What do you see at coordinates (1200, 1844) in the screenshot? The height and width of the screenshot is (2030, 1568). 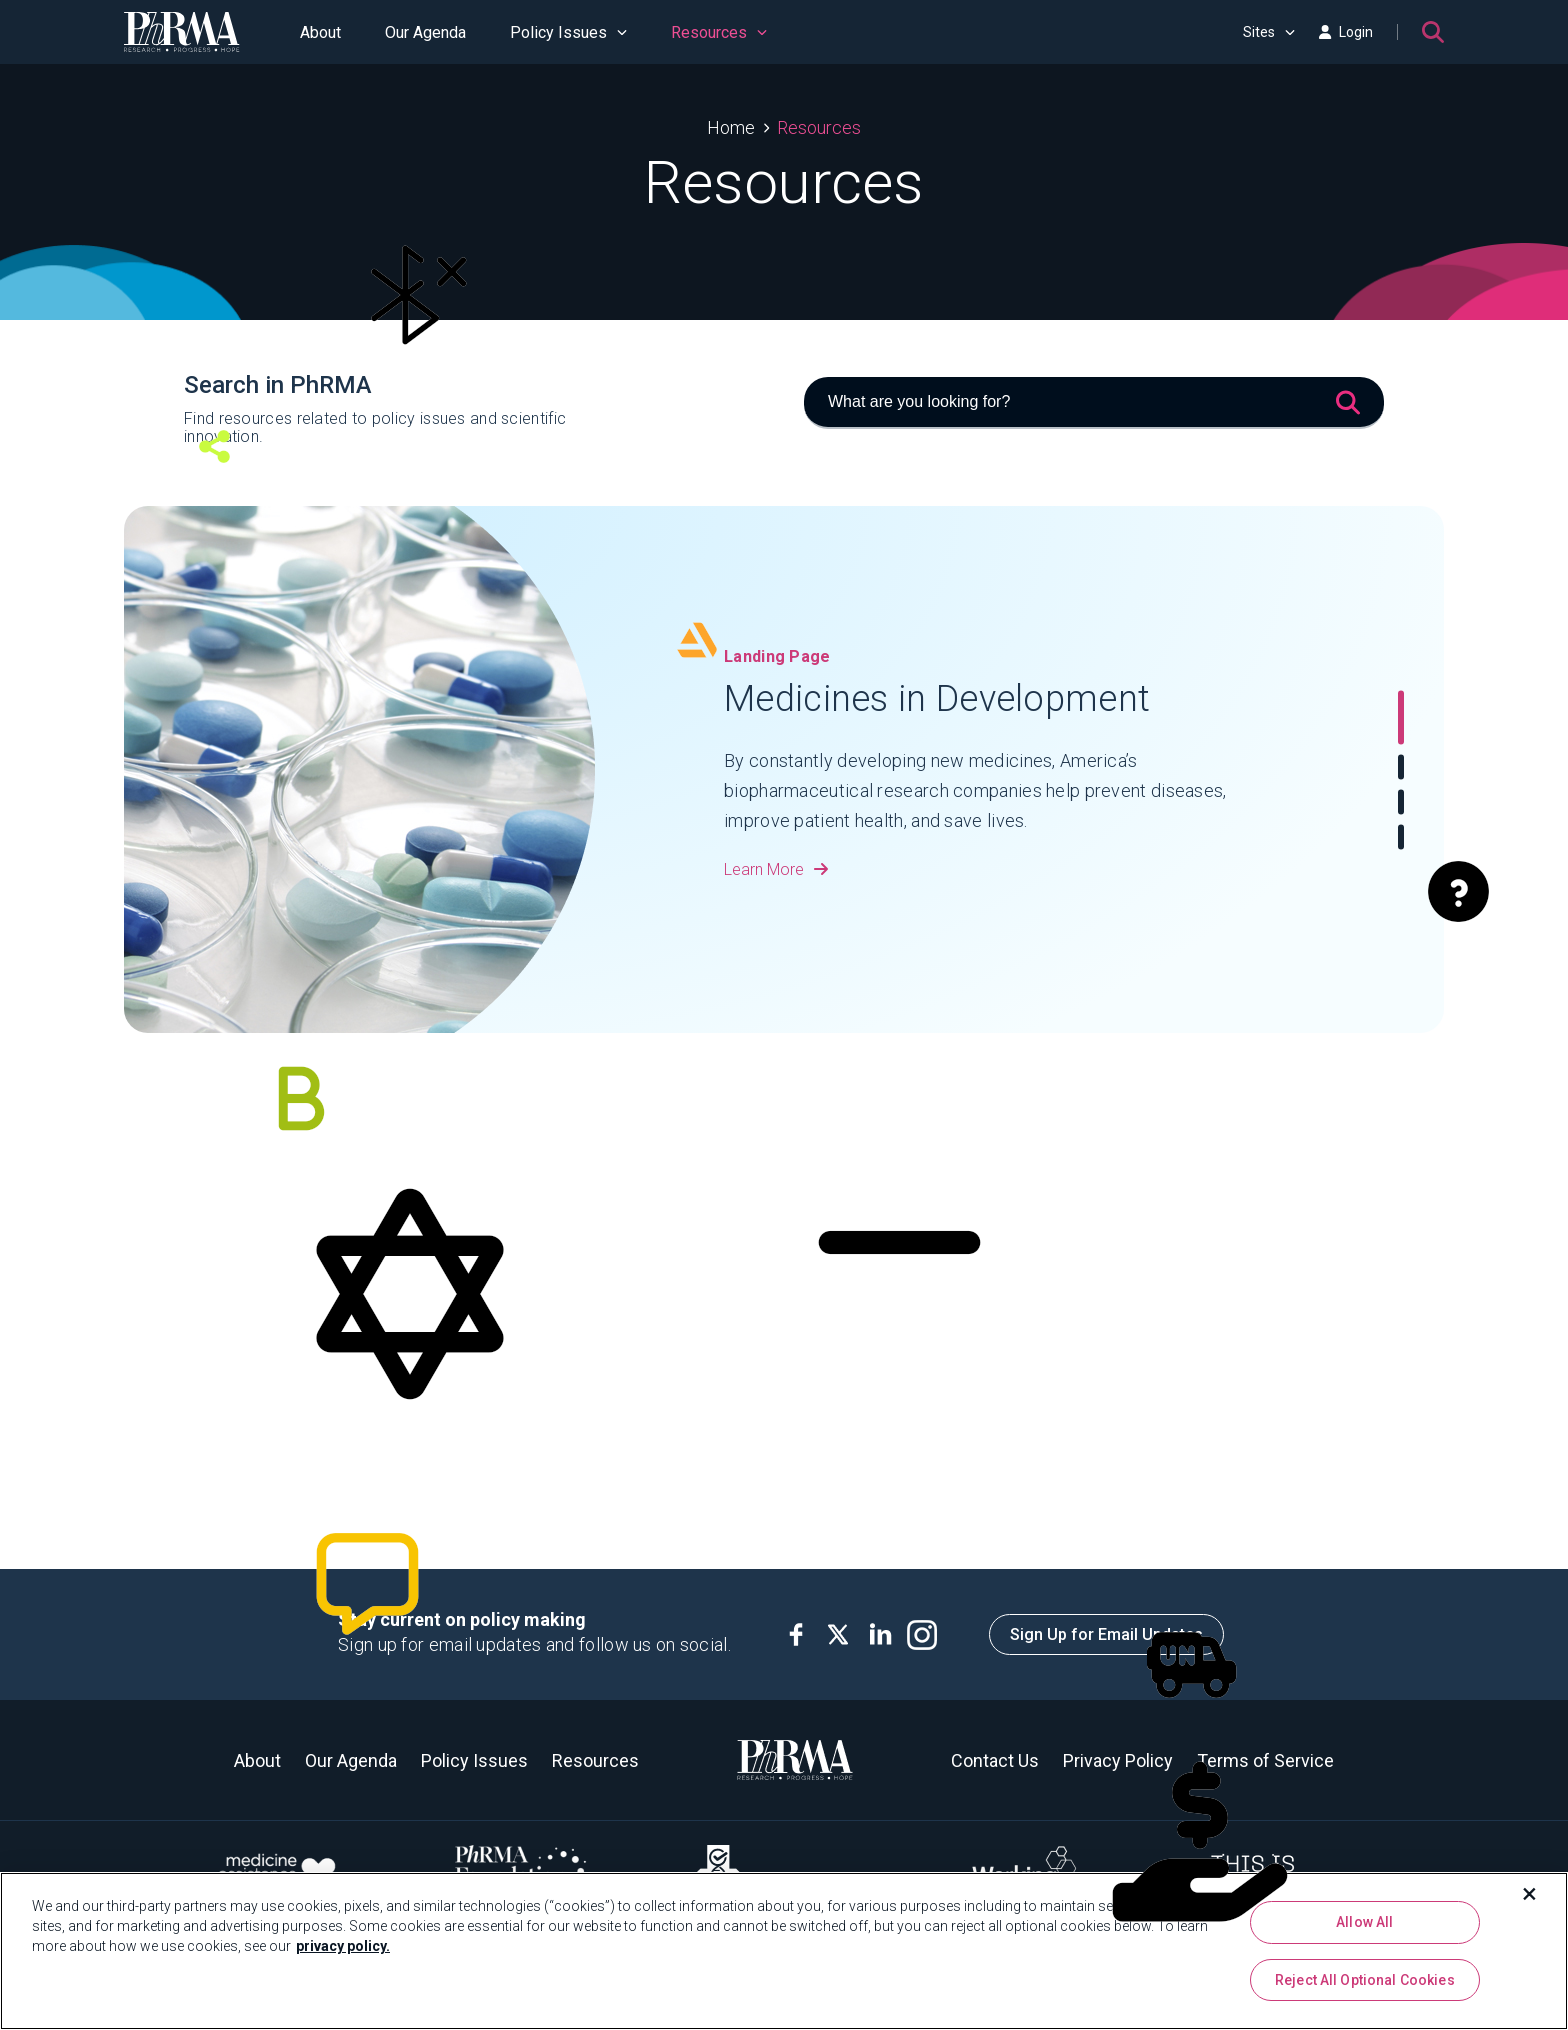 I see `make a payment or donation` at bounding box center [1200, 1844].